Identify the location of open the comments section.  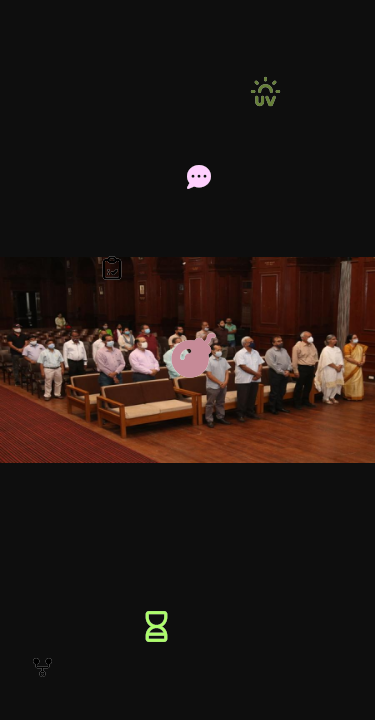
(199, 177).